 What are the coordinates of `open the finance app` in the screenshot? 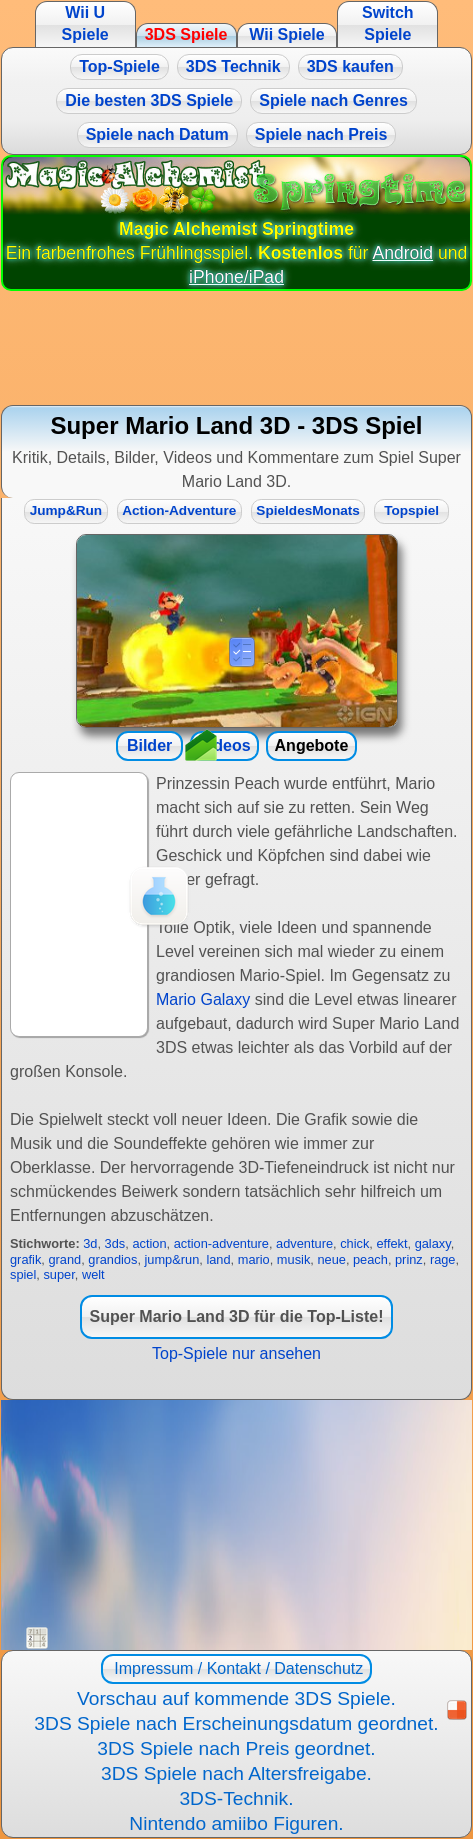 It's located at (201, 745).